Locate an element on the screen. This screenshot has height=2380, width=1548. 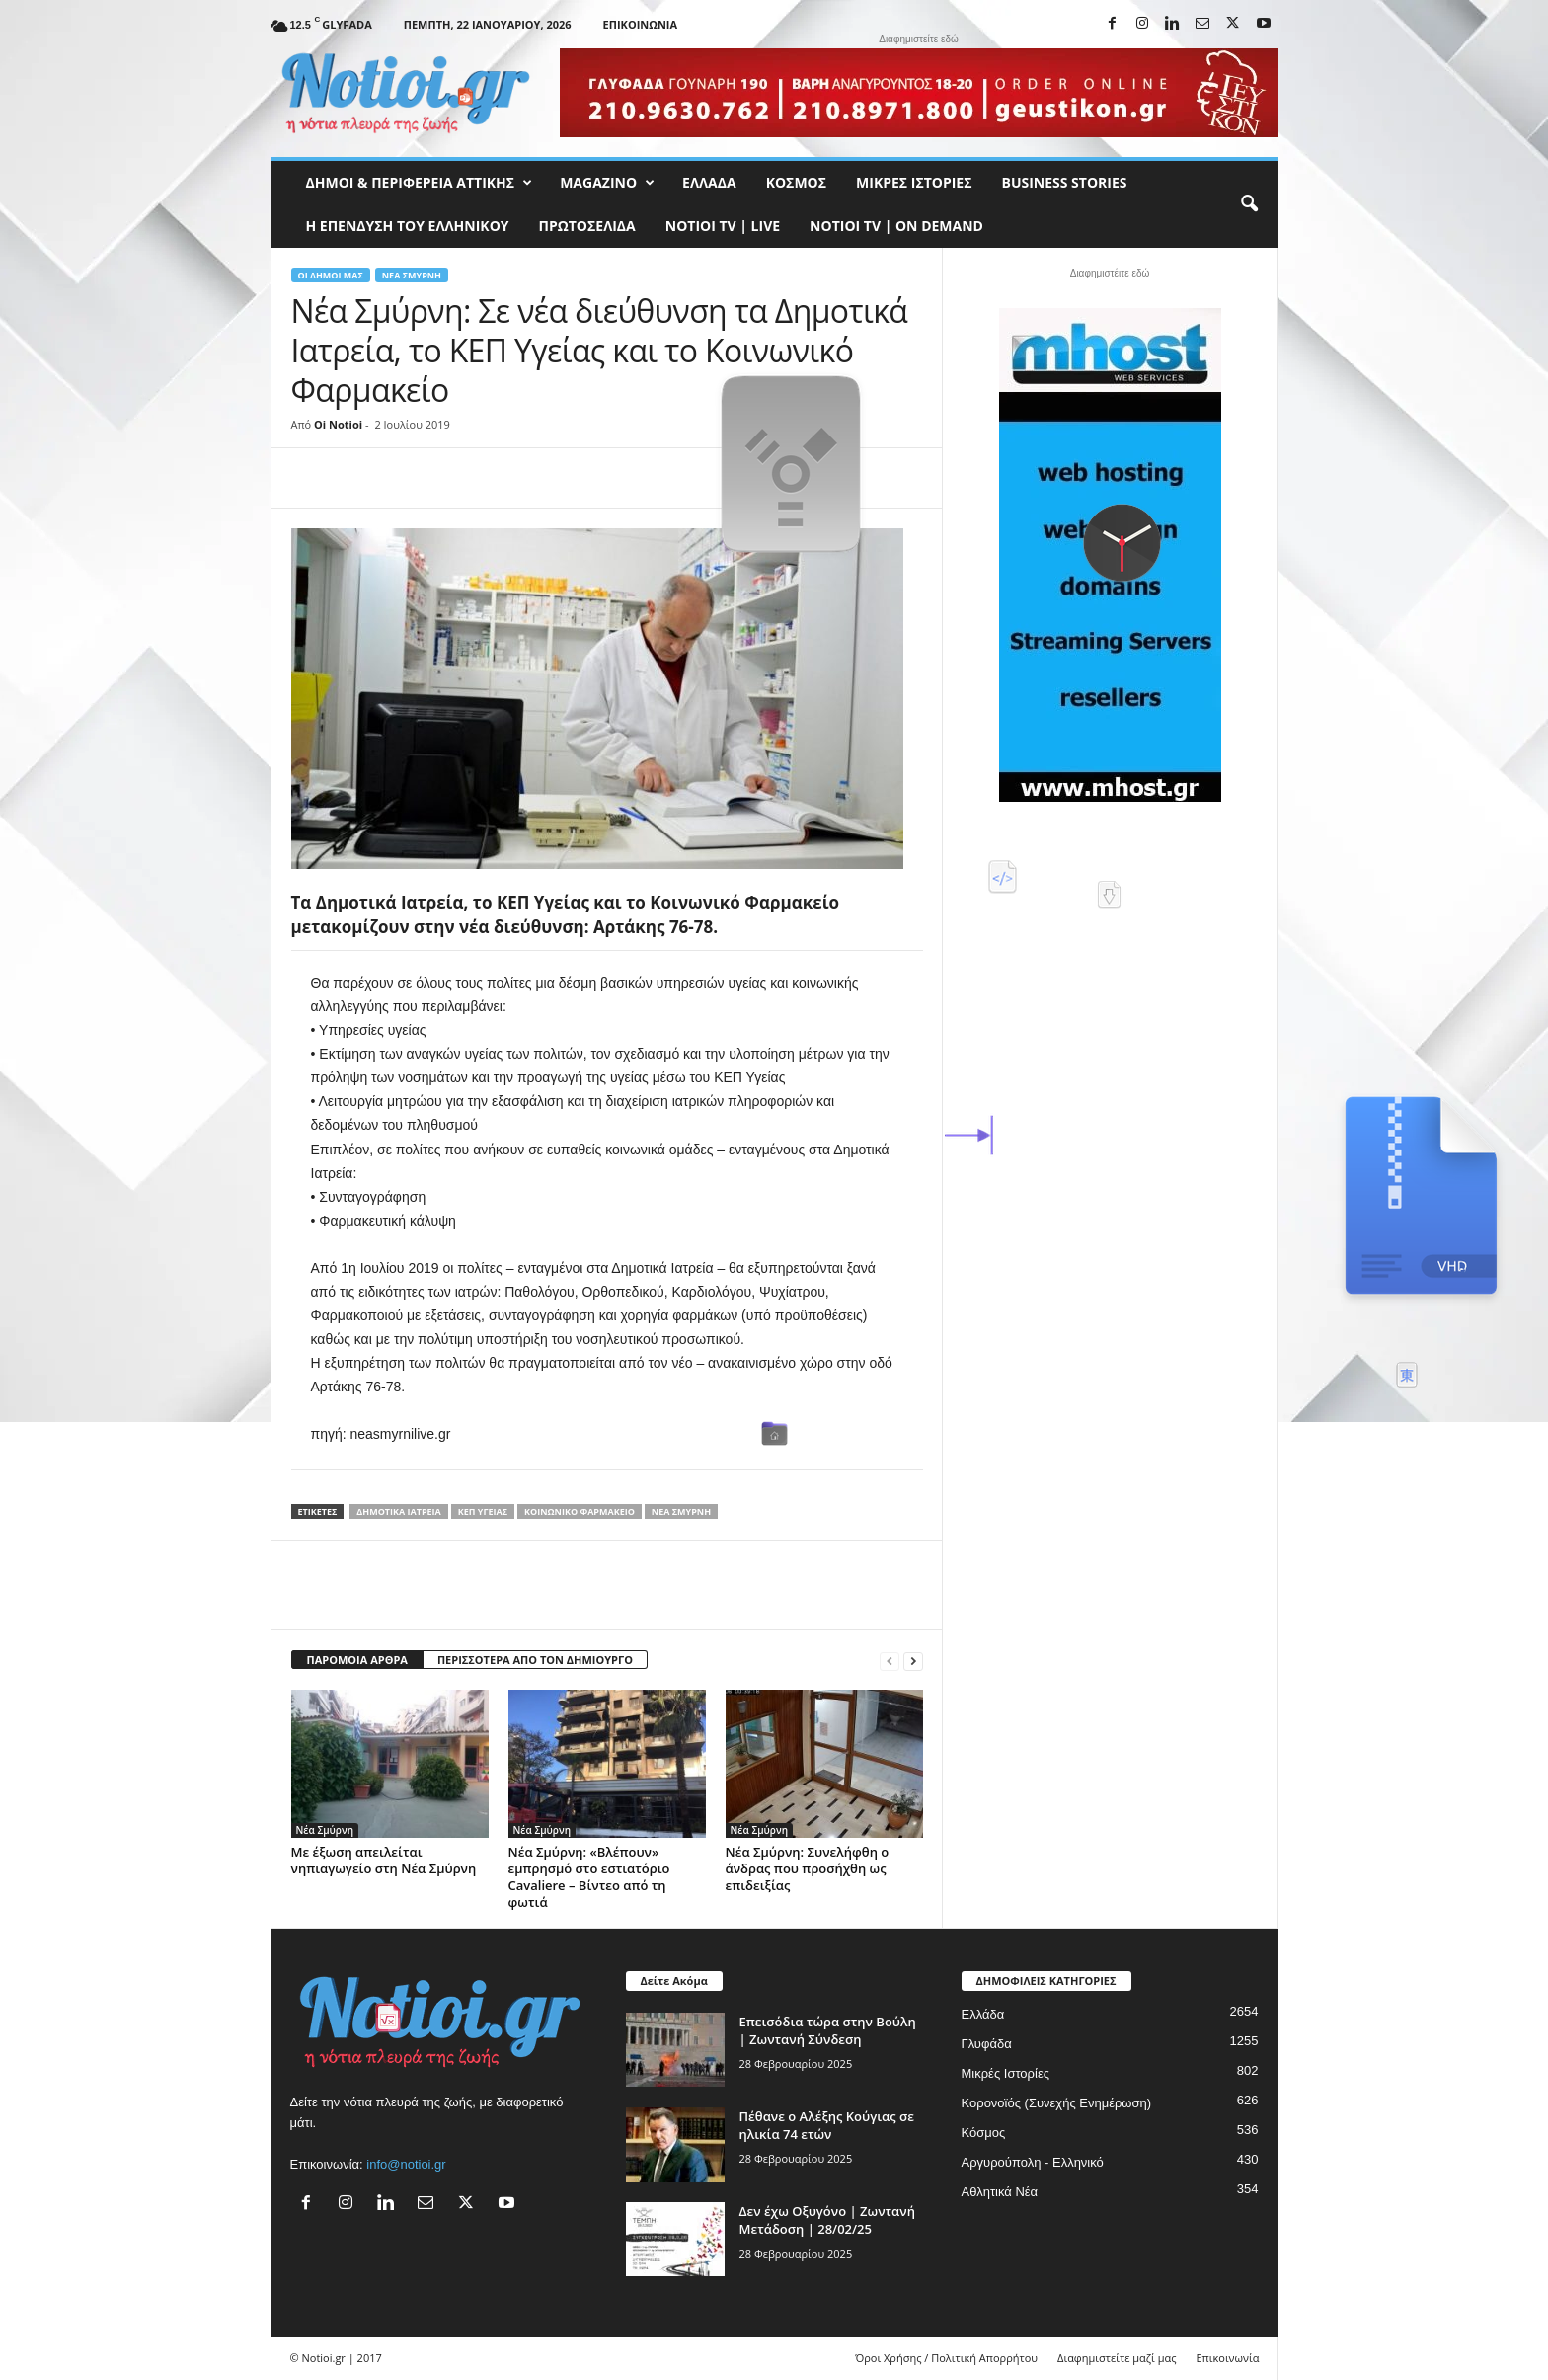
access your home folder is located at coordinates (774, 1433).